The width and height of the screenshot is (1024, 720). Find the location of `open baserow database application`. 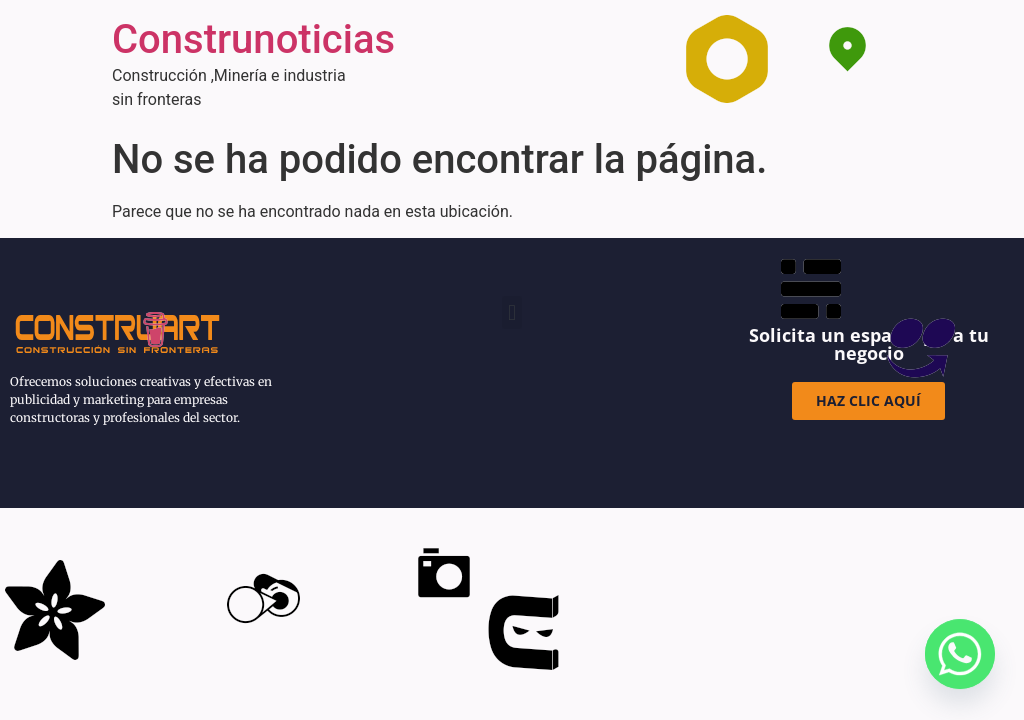

open baserow database application is located at coordinates (811, 289).